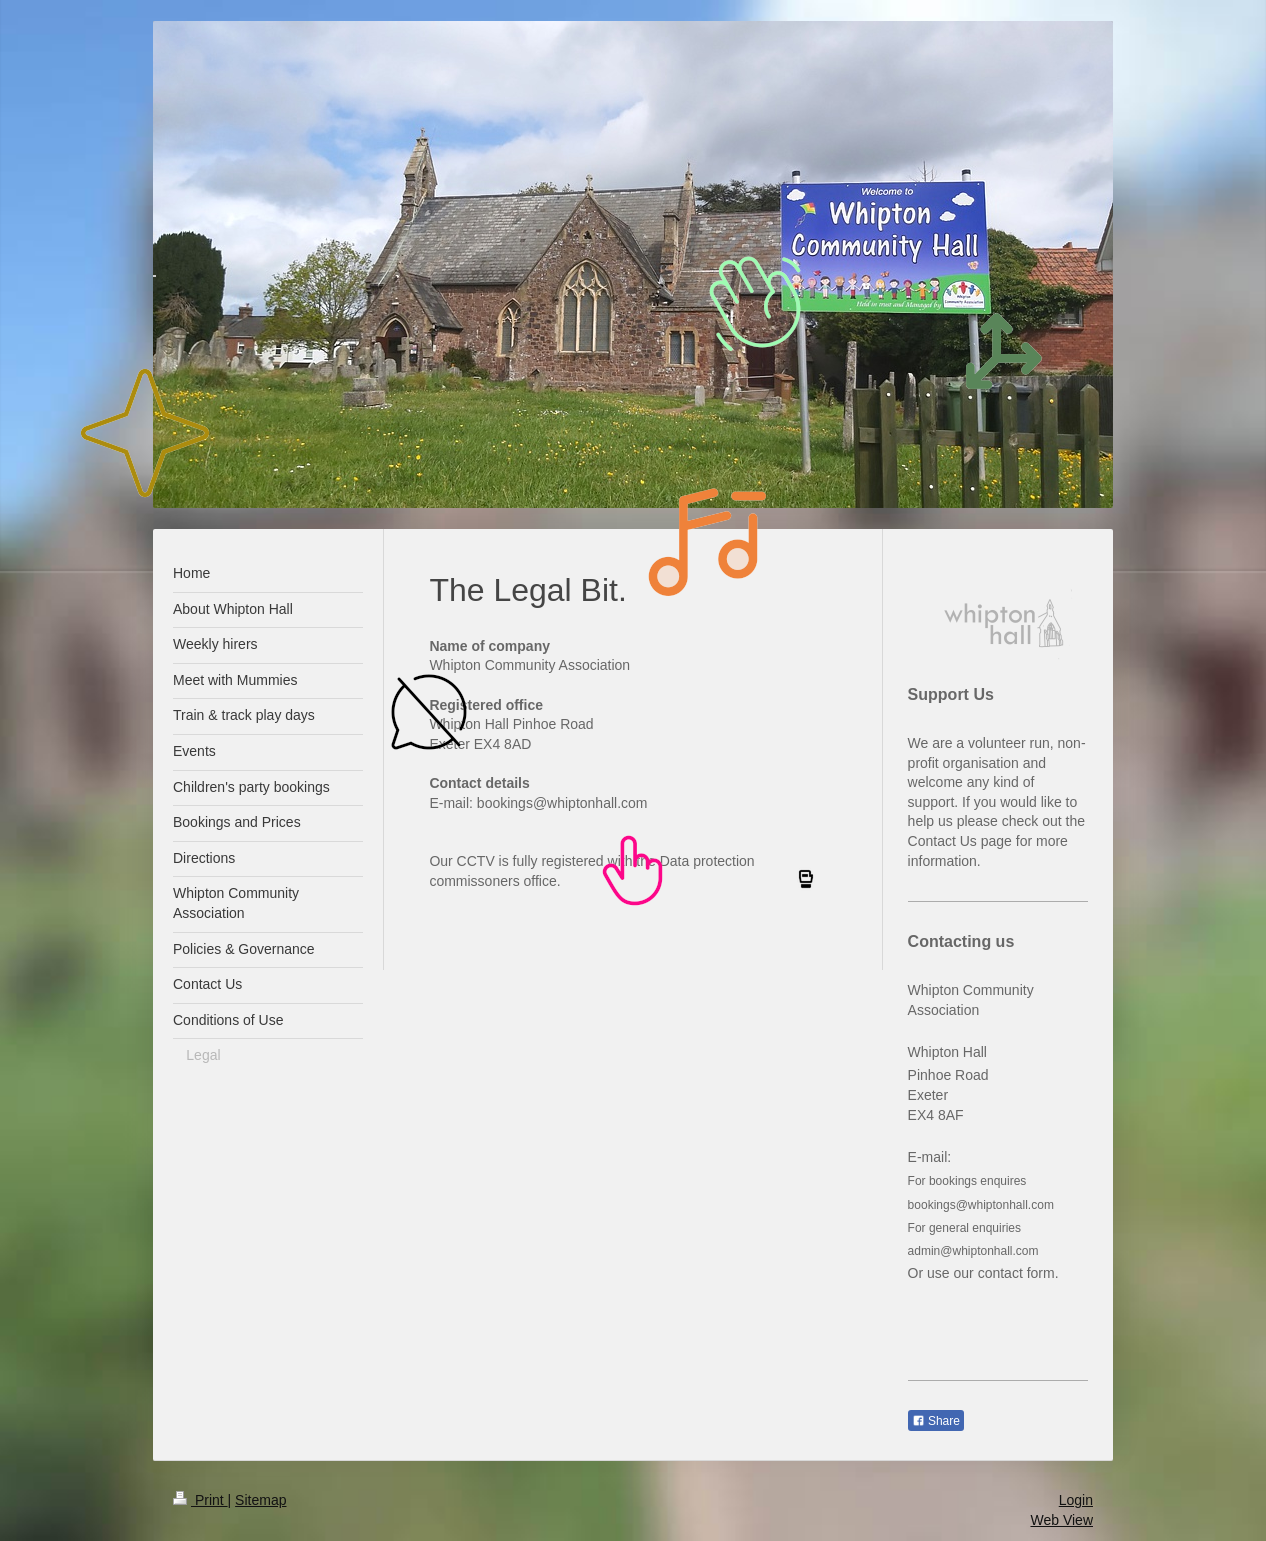  I want to click on tap to select or interact with an element, so click(632, 870).